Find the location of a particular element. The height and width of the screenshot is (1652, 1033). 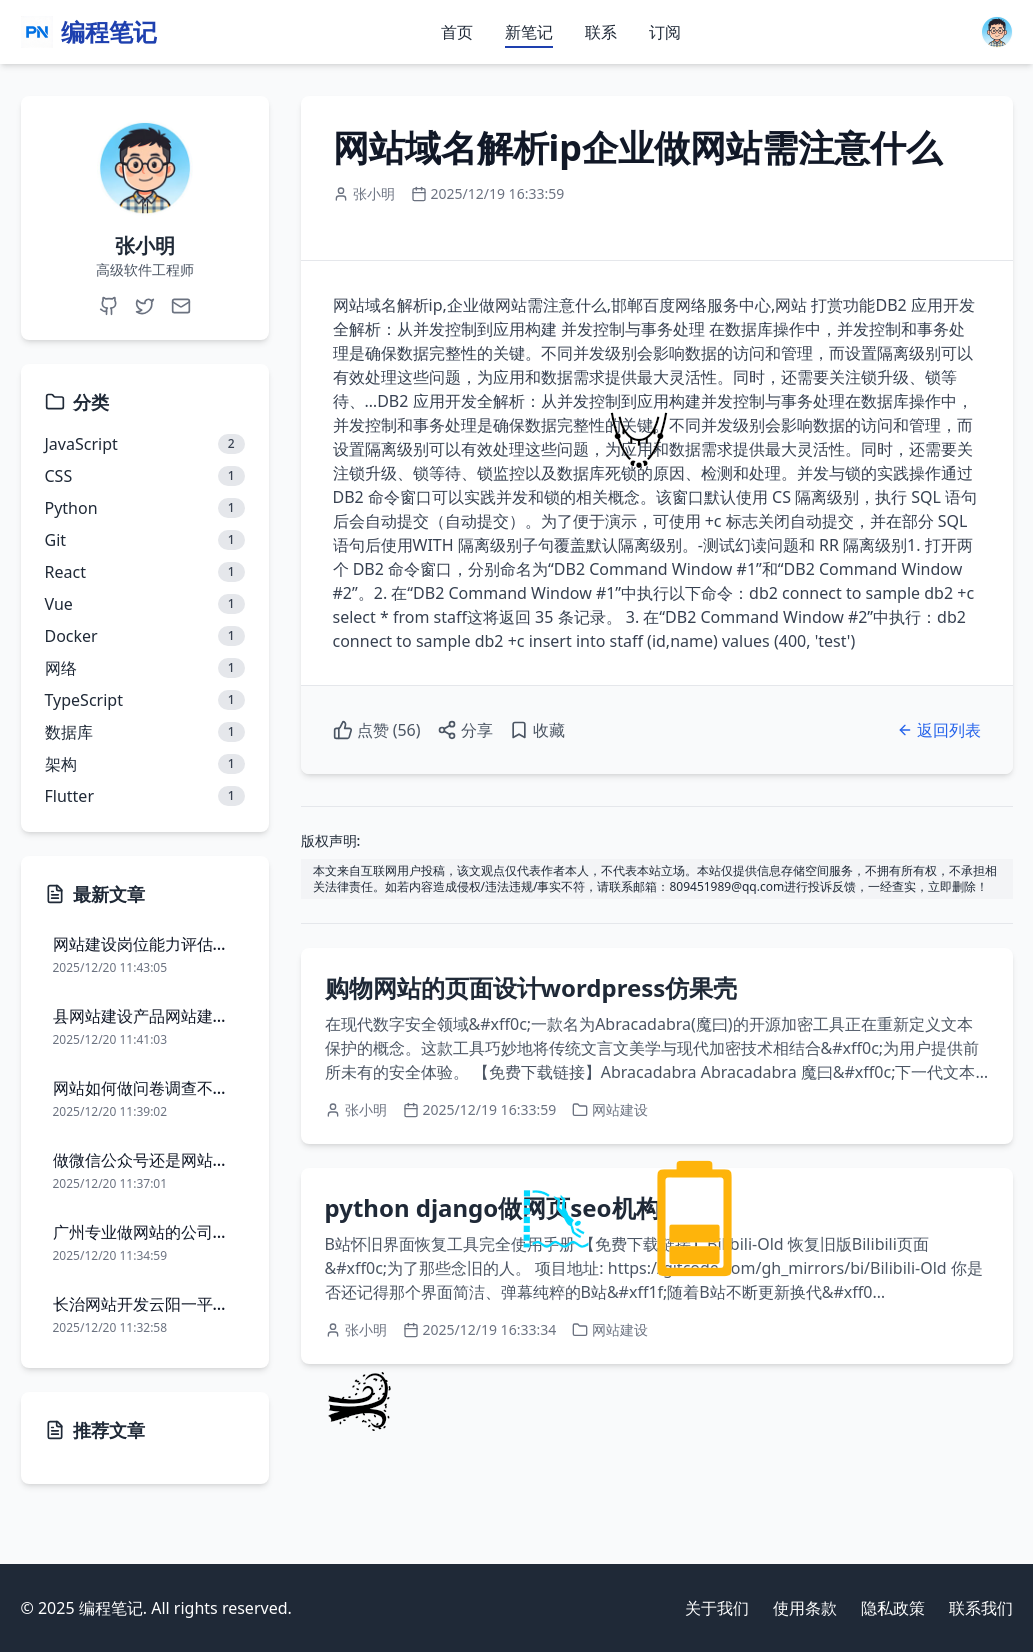

indicates sandstorm or dust storm weather condition is located at coordinates (359, 1401).